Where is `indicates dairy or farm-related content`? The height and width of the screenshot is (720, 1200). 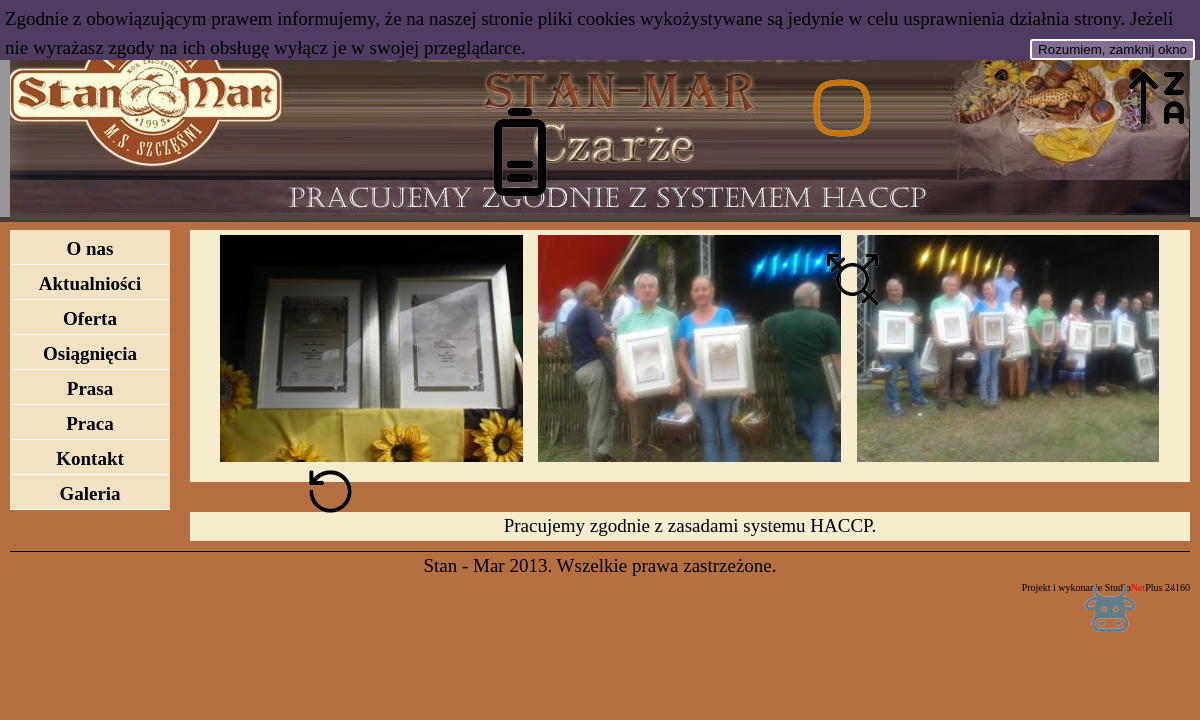 indicates dairy or farm-related content is located at coordinates (1110, 610).